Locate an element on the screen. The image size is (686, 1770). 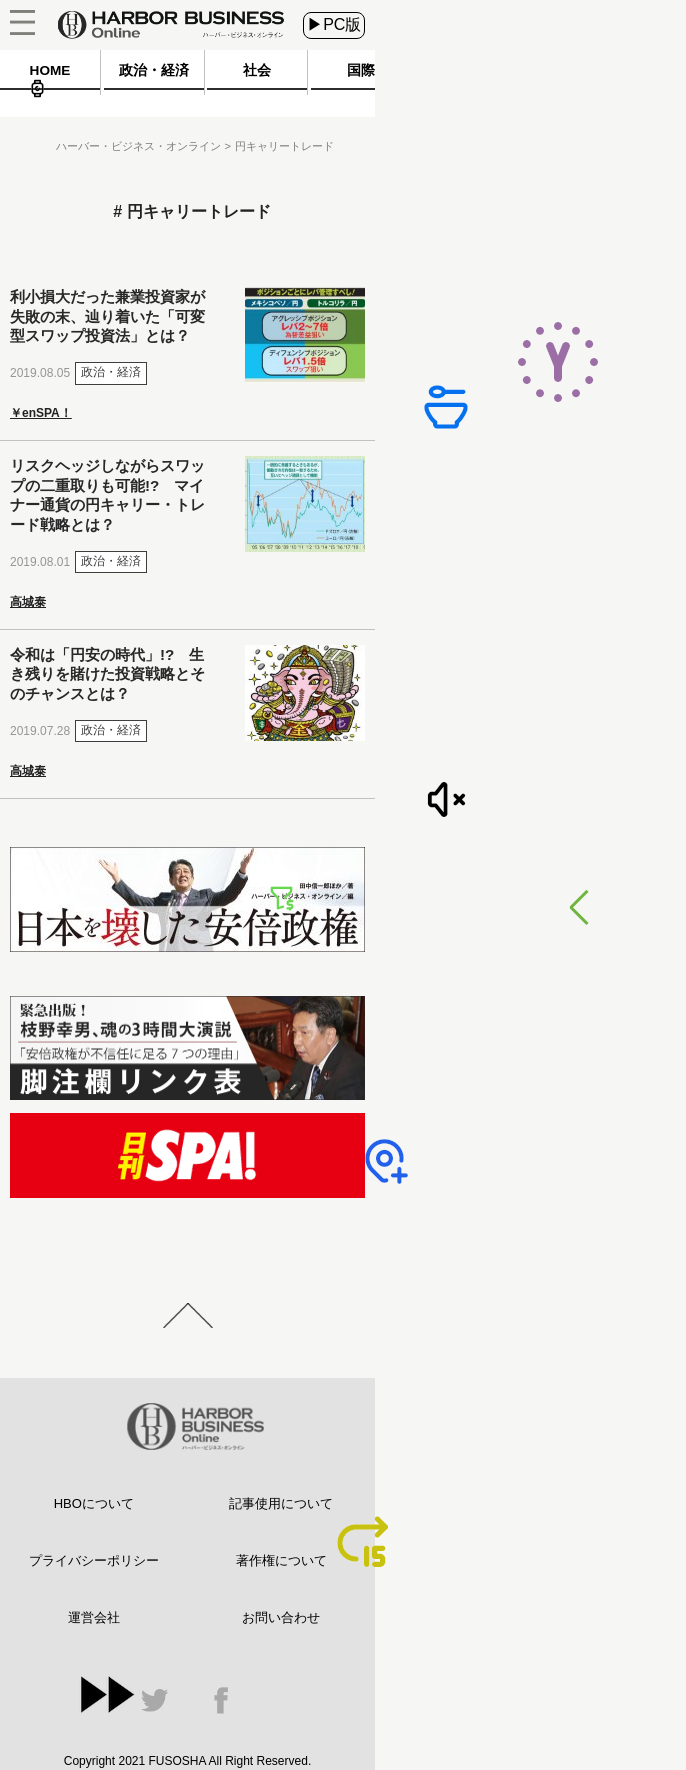
navigate back to the previous screen is located at coordinates (580, 907).